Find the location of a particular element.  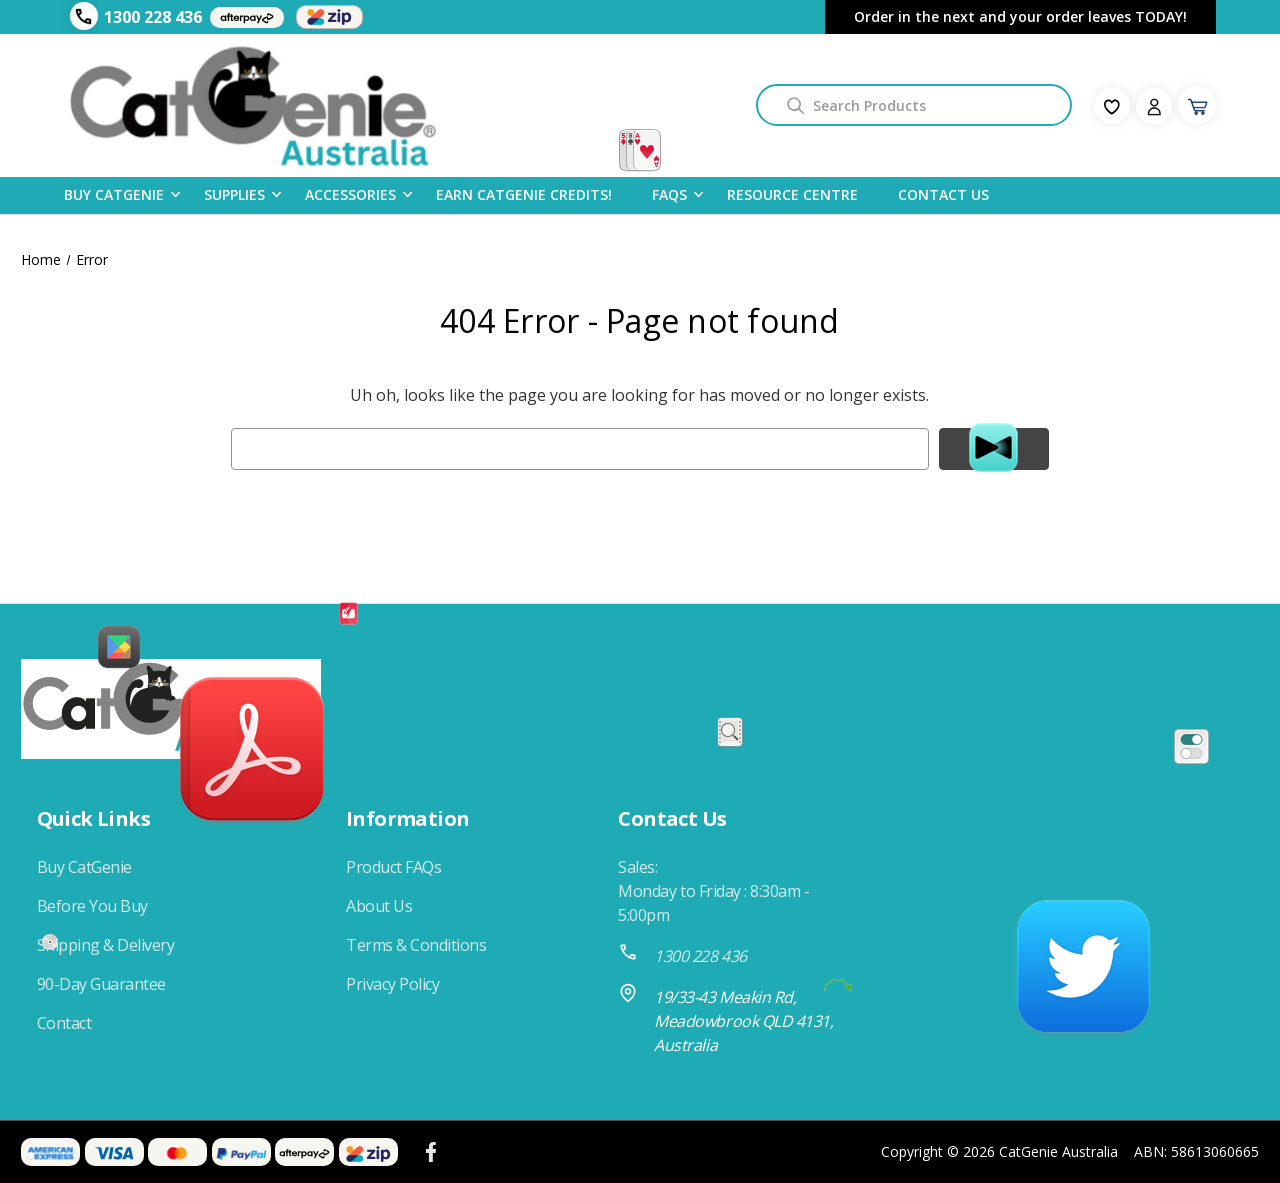

an eps vector file type indicator is located at coordinates (348, 613).